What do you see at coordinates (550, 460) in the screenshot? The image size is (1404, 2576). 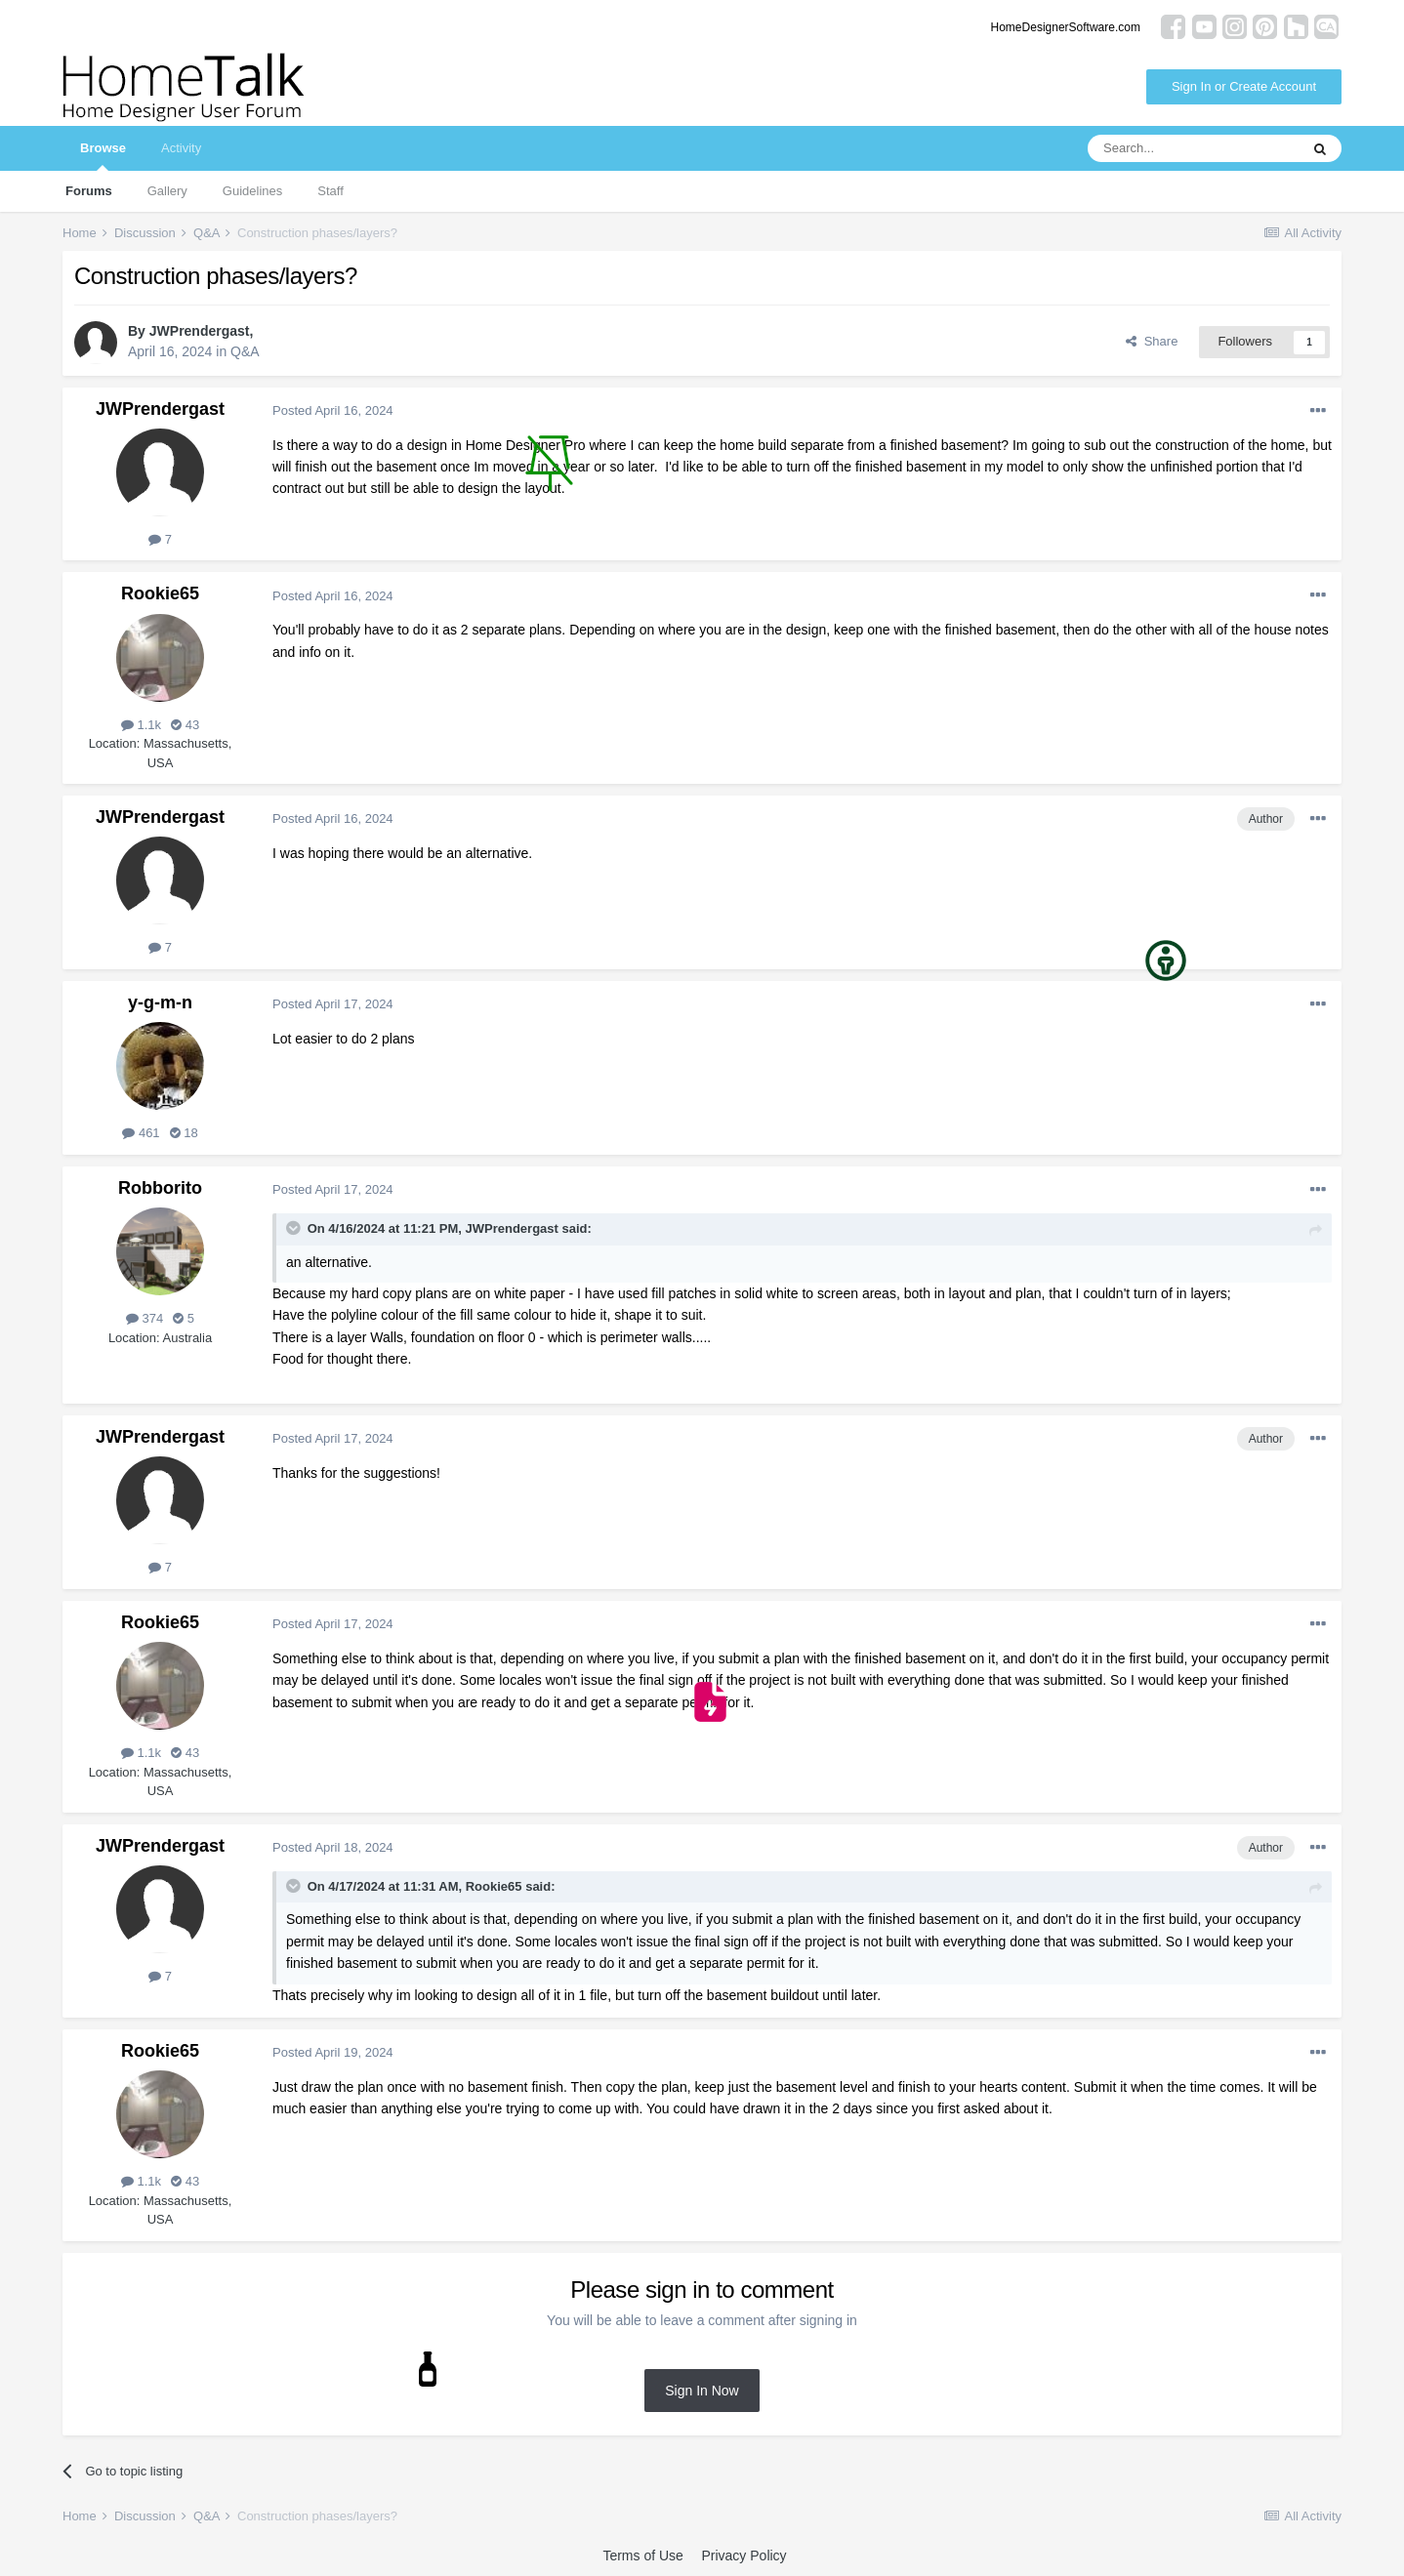 I see `unpin this item` at bounding box center [550, 460].